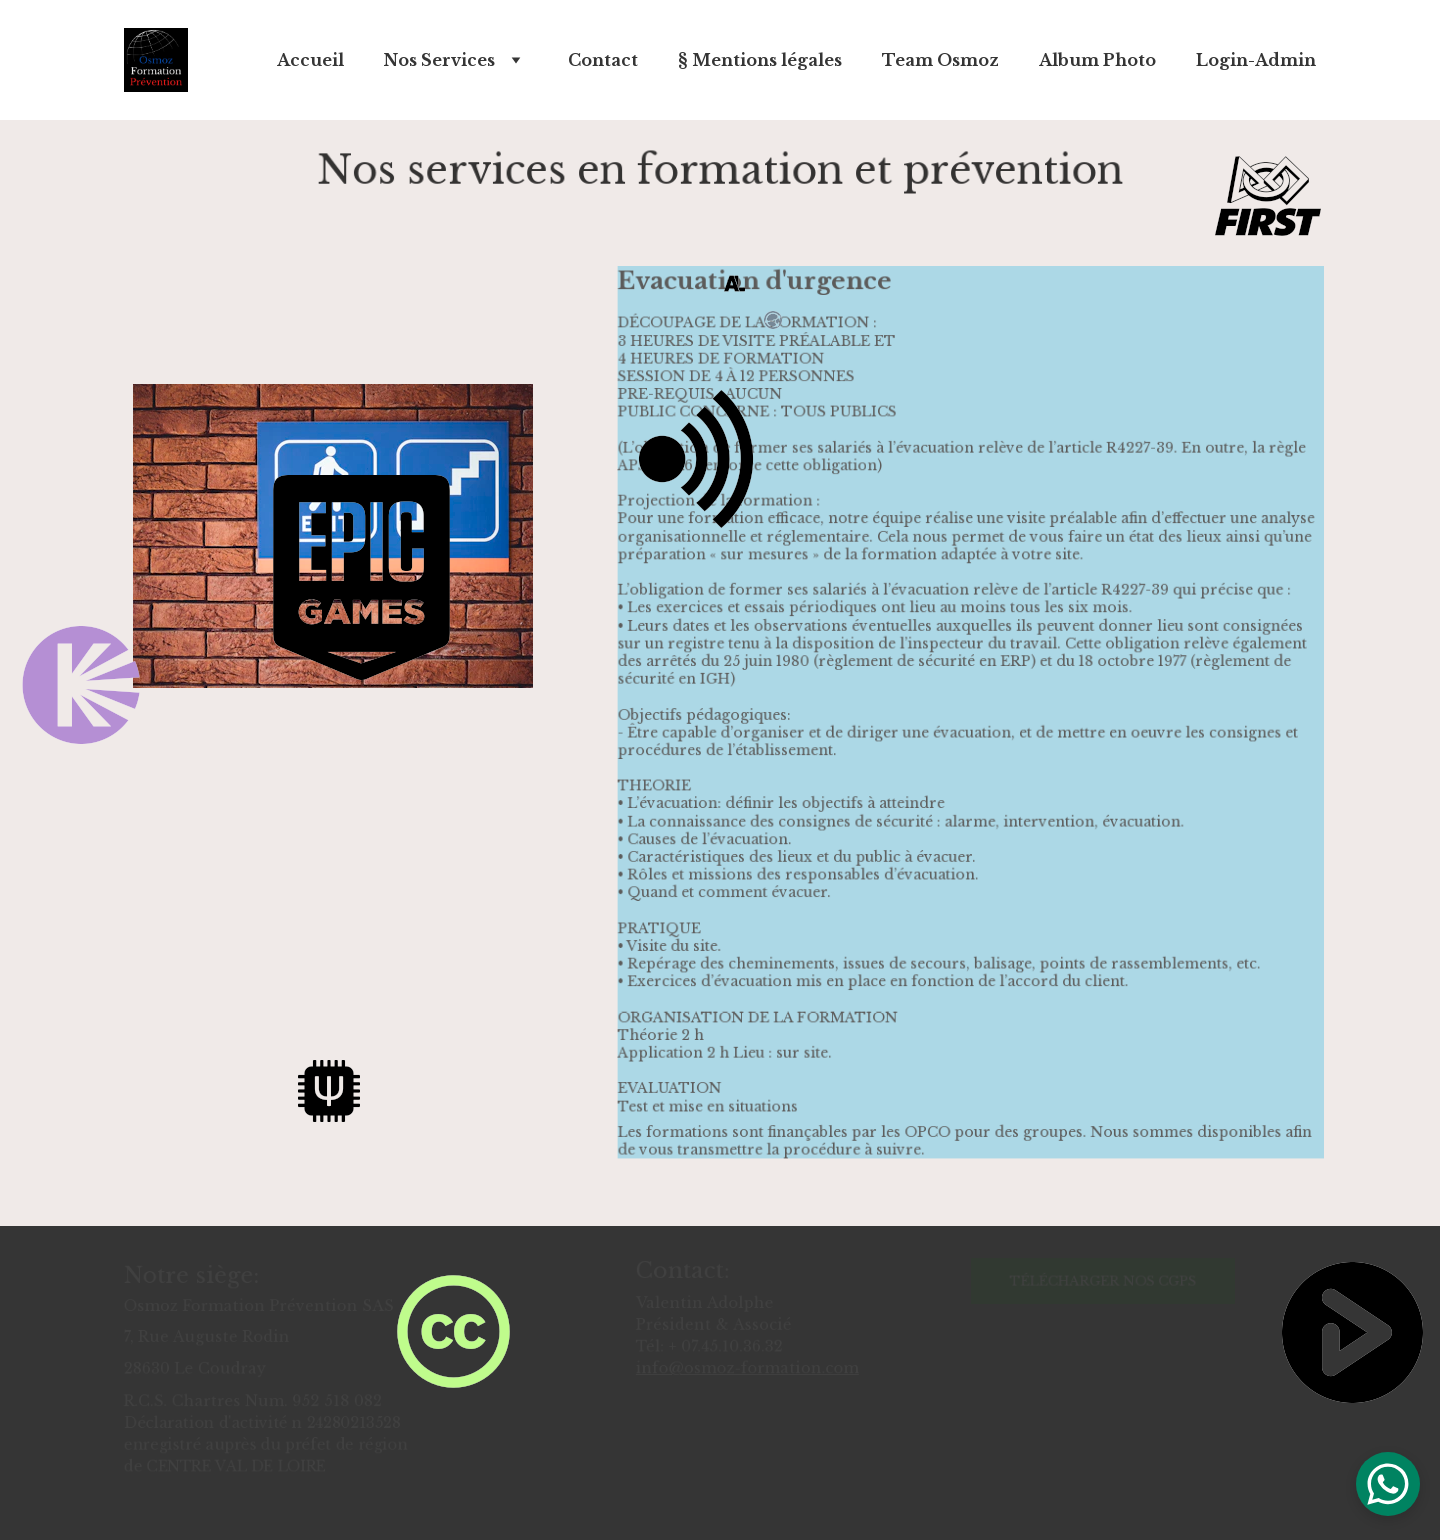 This screenshot has height=1540, width=1440. Describe the element at coordinates (1352, 1332) in the screenshot. I see `open GoCD continuous delivery dashboard` at that location.